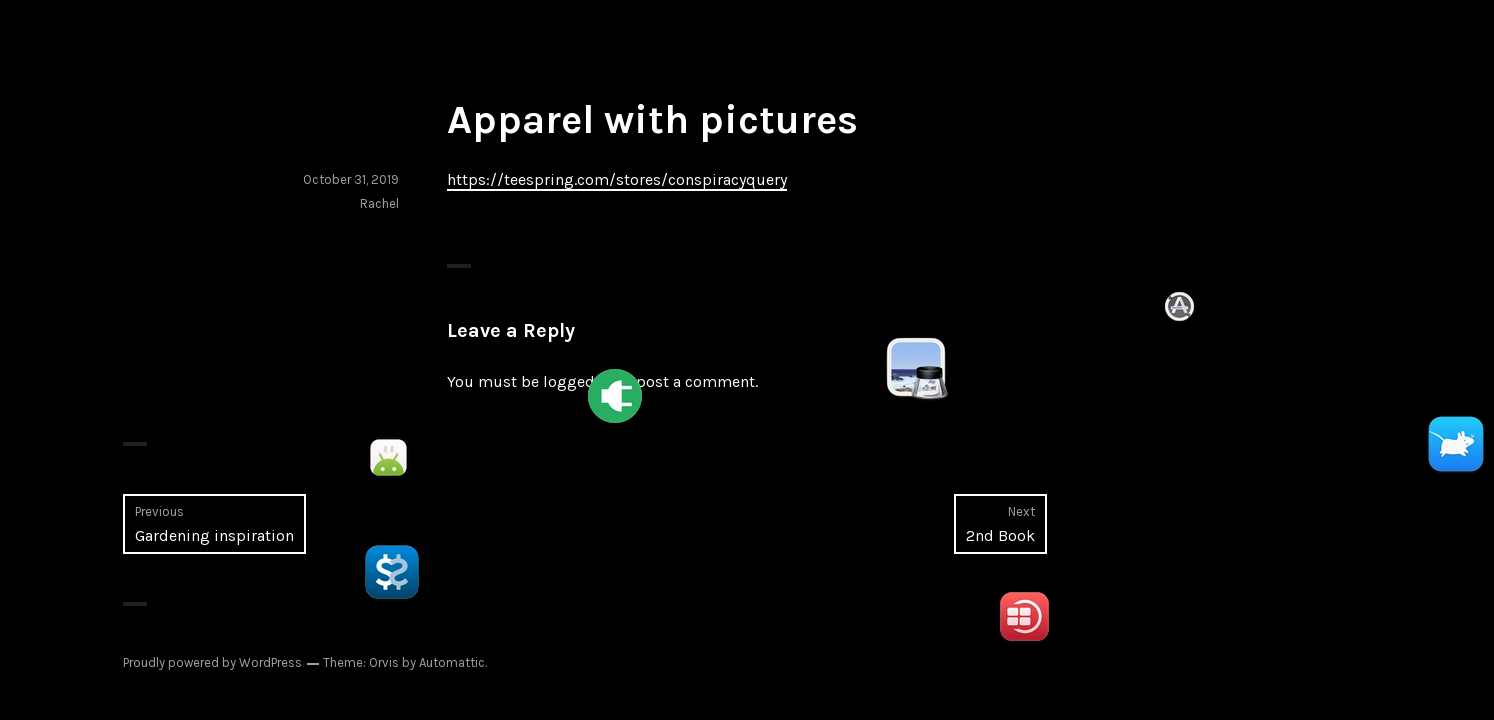 Image resolution: width=1494 pixels, height=720 pixels. Describe the element at coordinates (388, 457) in the screenshot. I see `open android file transfer app` at that location.